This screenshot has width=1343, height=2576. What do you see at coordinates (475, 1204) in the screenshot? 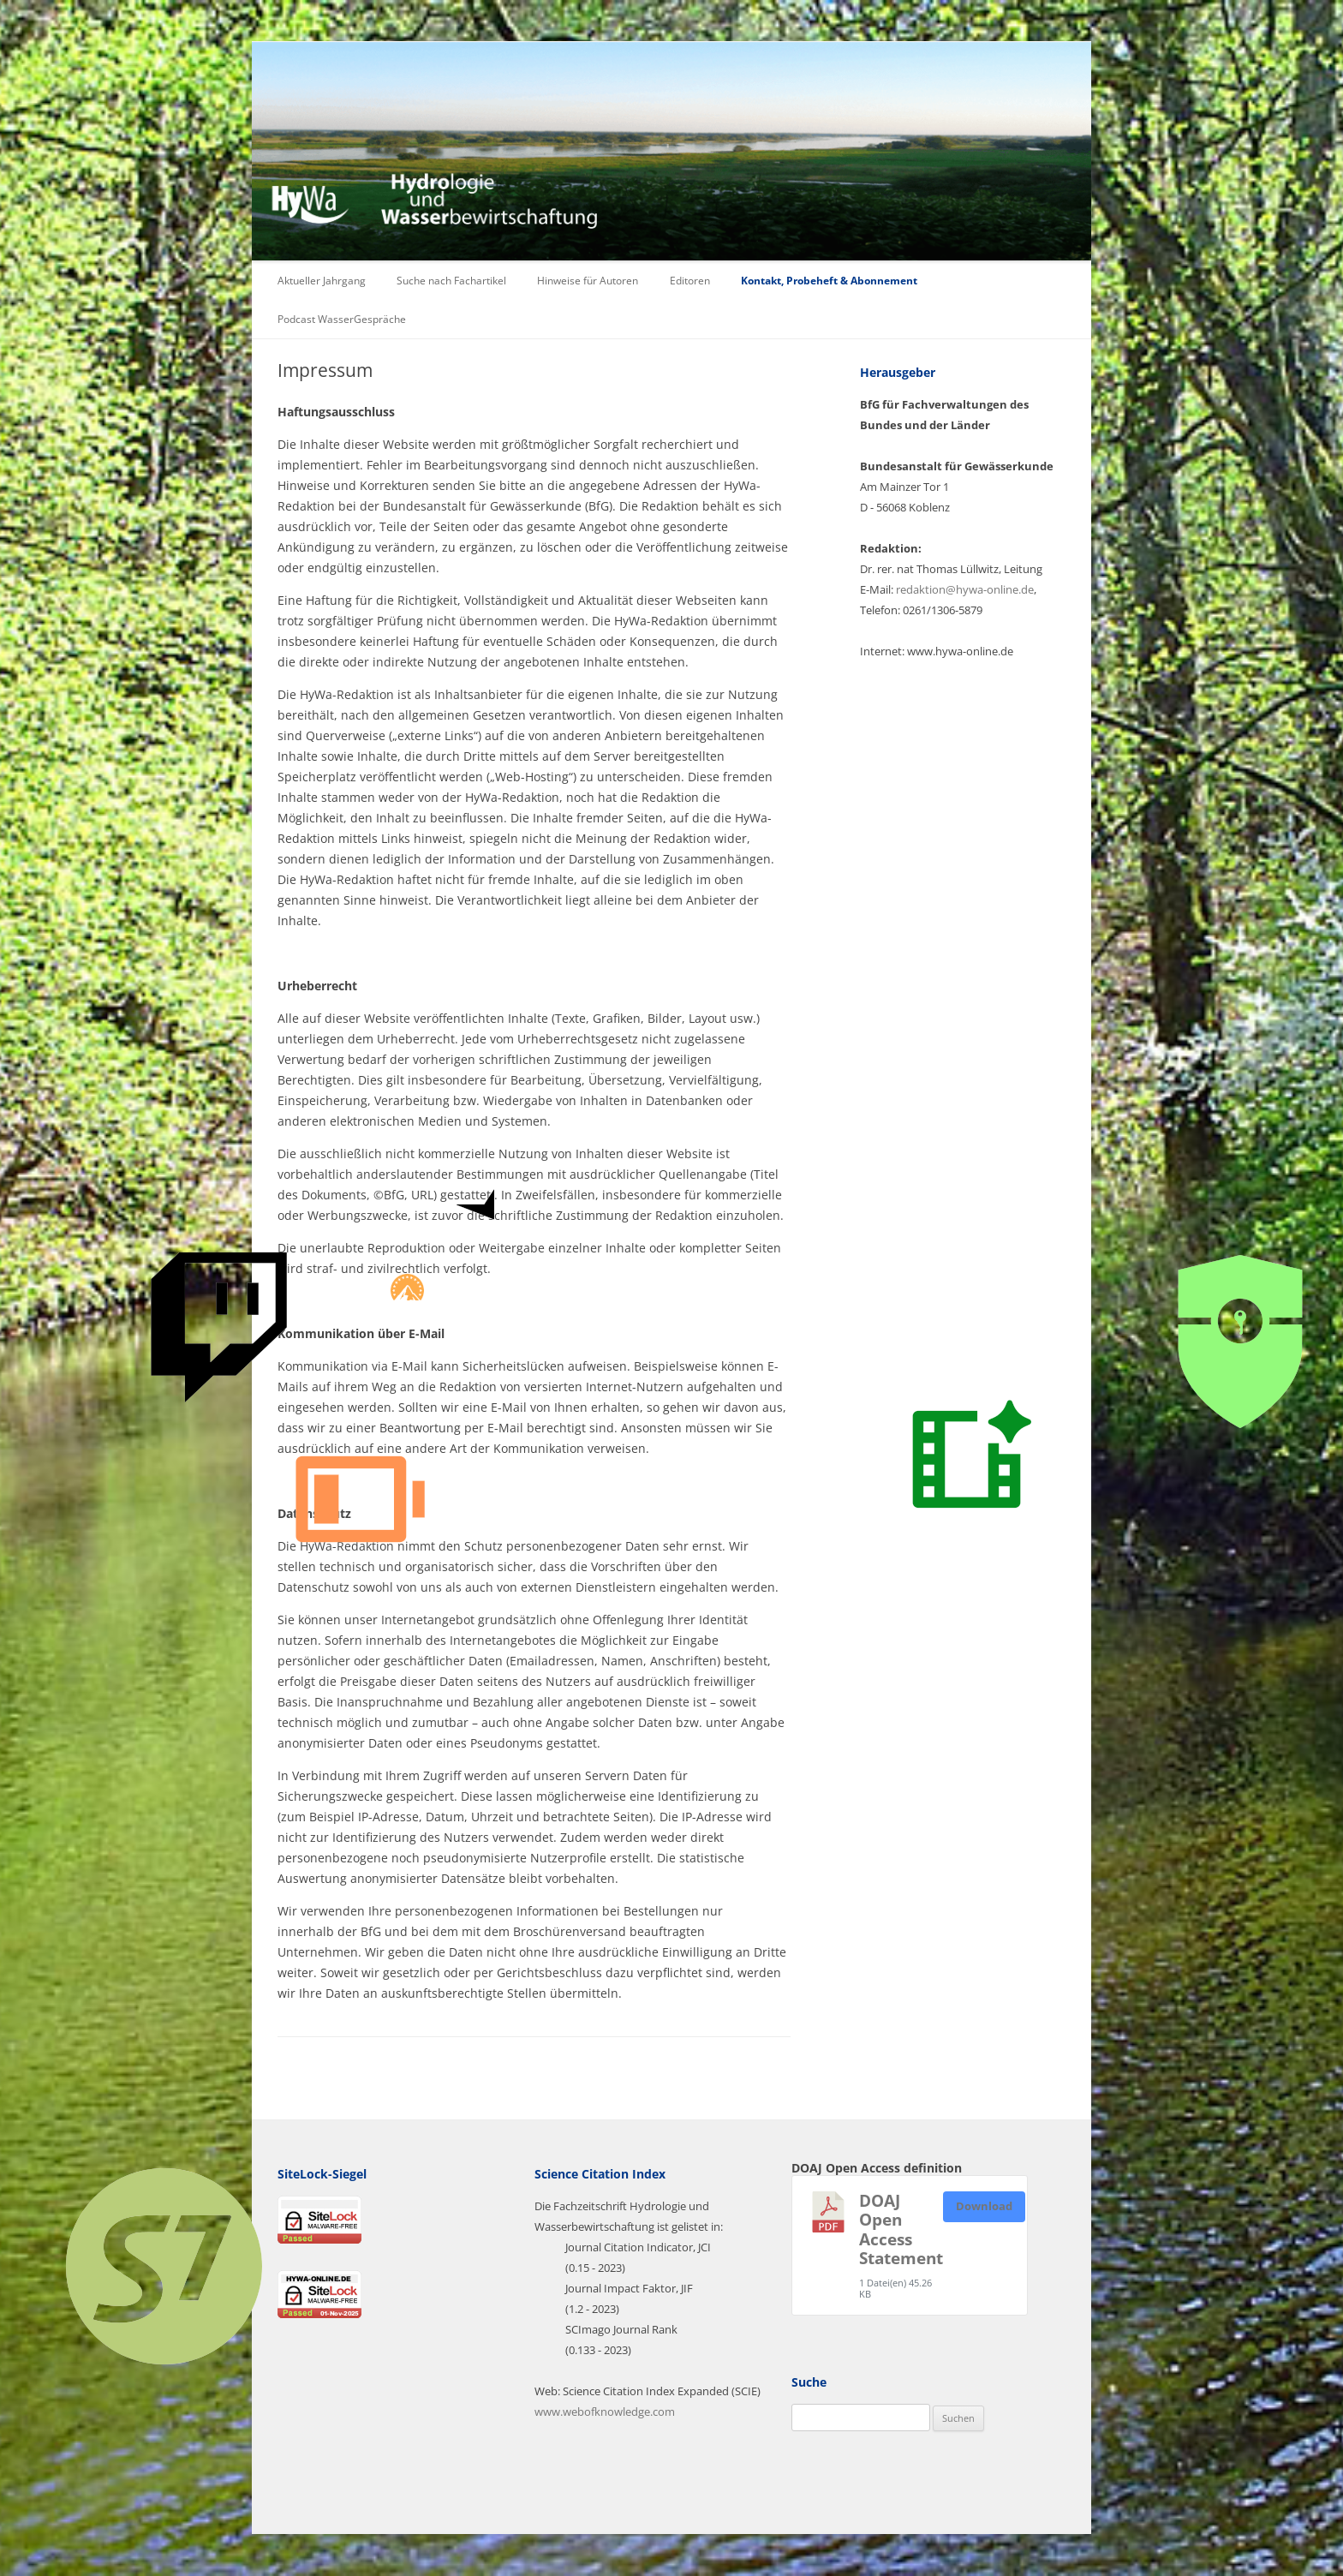
I see `open FACEIT gaming platform` at bounding box center [475, 1204].